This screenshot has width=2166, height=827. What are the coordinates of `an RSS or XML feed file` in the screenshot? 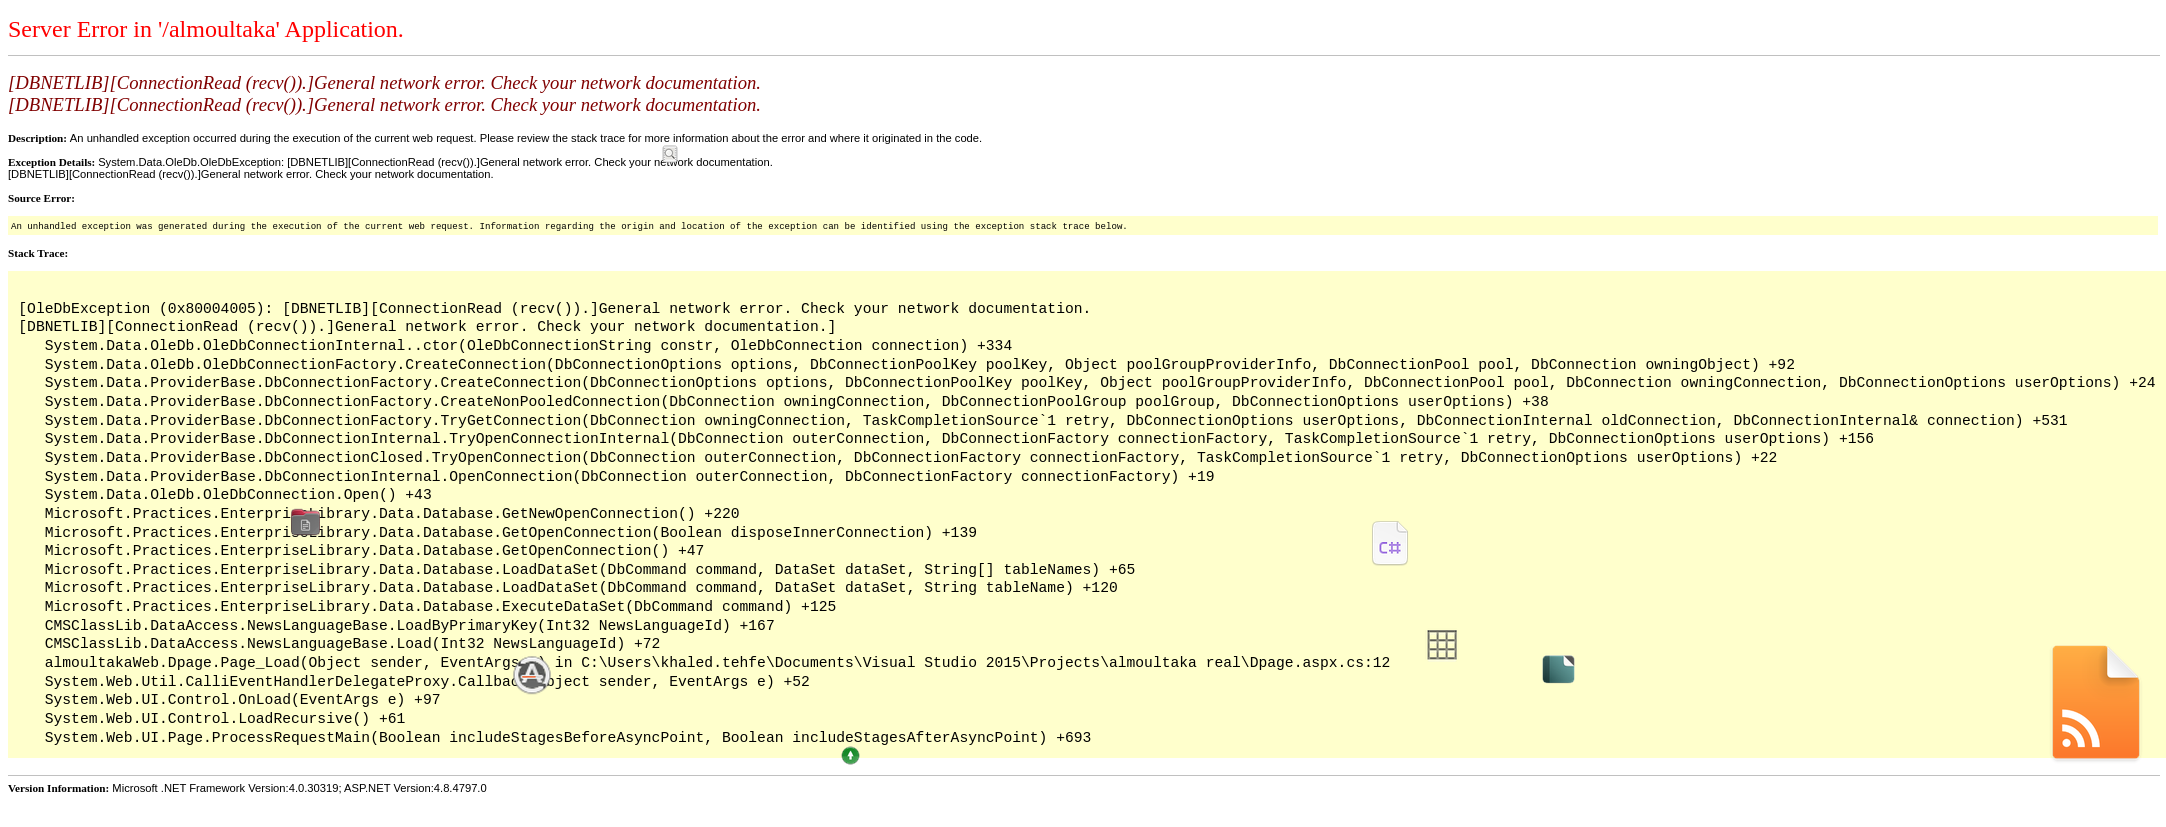 It's located at (2096, 702).